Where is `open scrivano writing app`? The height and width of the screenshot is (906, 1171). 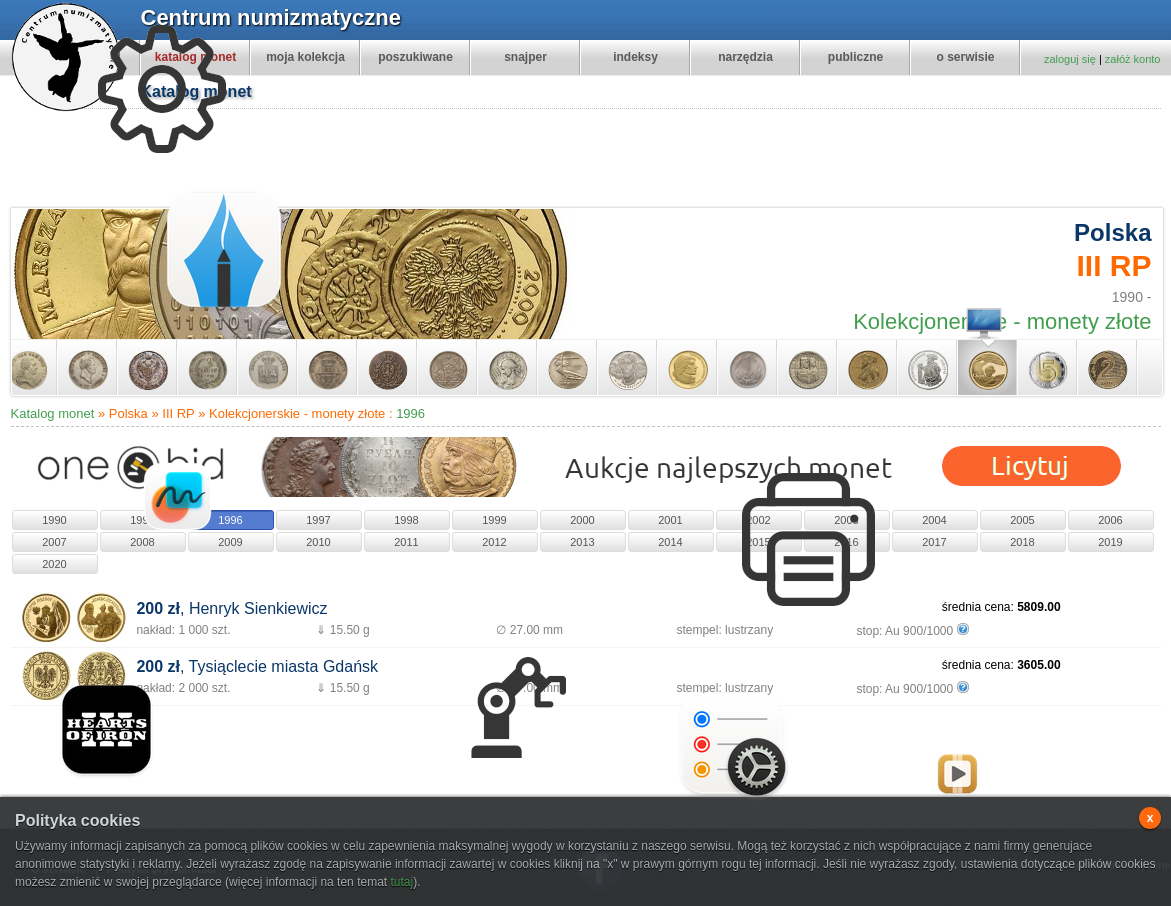 open scrivano writing app is located at coordinates (224, 250).